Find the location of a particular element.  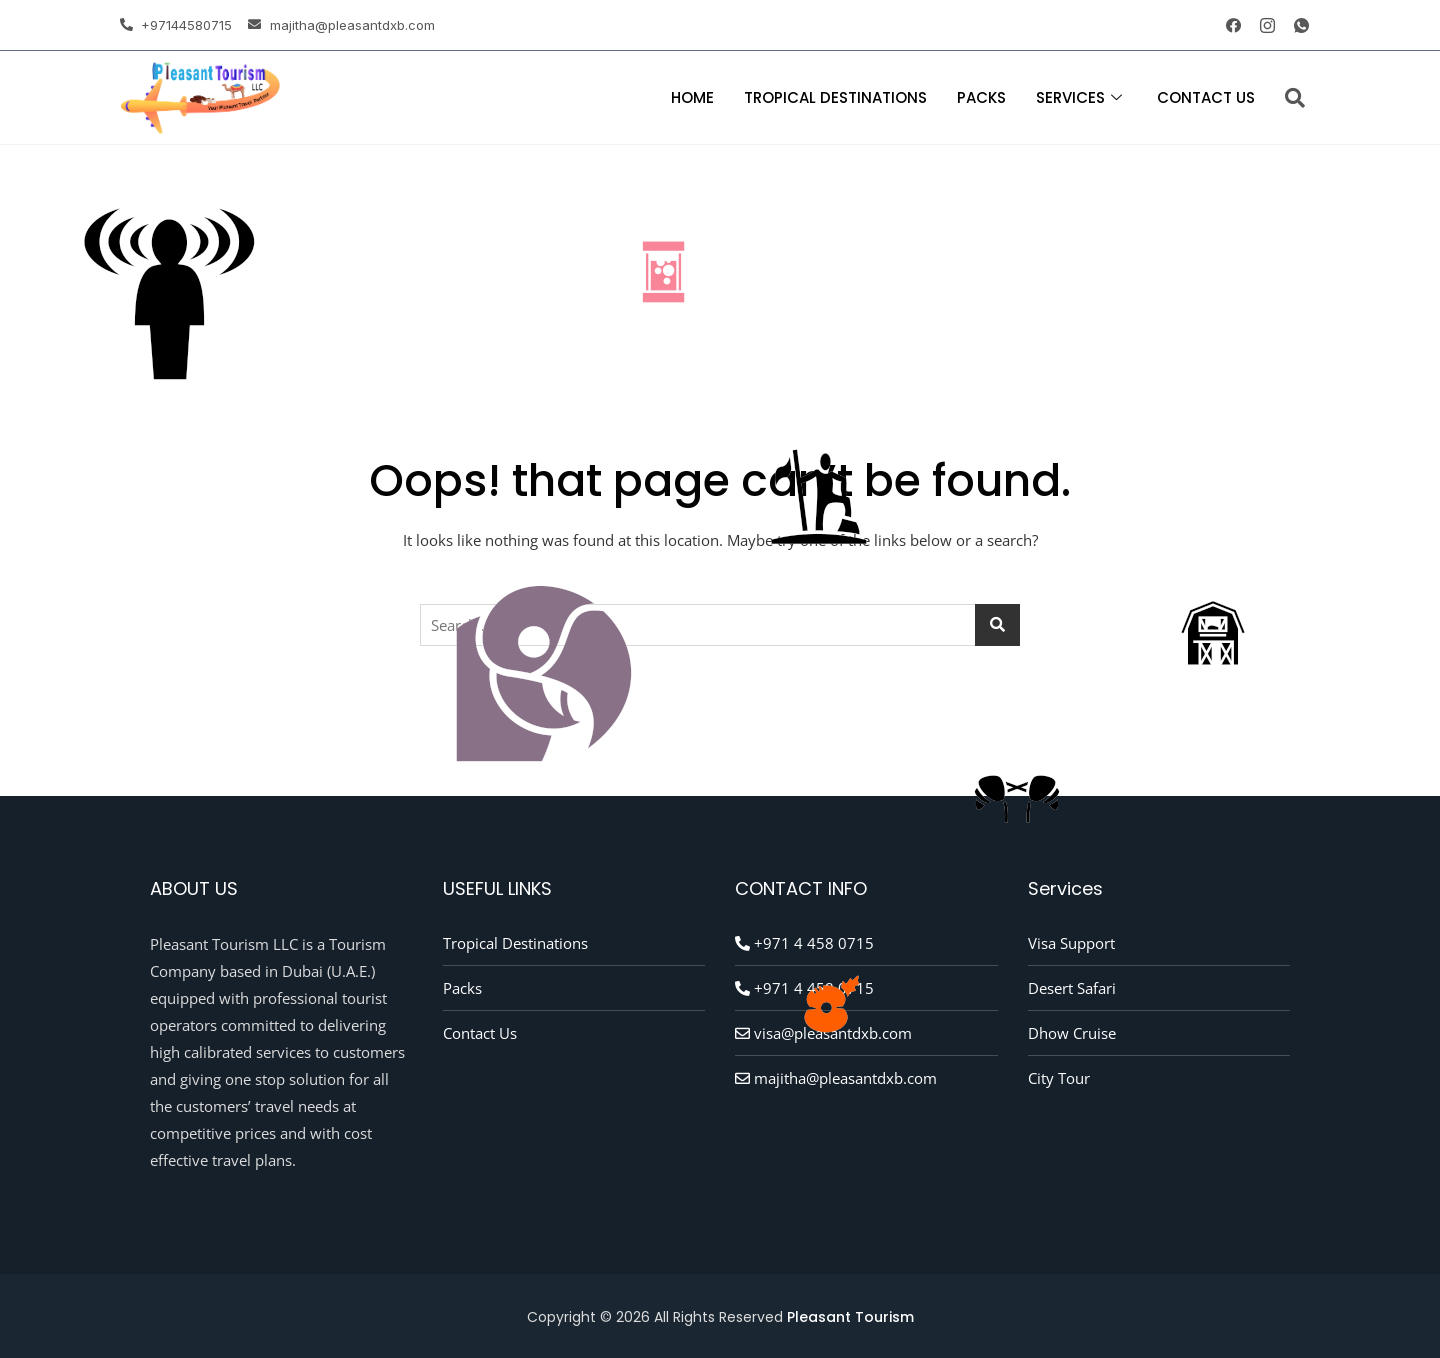

poppy flower icon for remembrance or memorial features is located at coordinates (832, 1004).